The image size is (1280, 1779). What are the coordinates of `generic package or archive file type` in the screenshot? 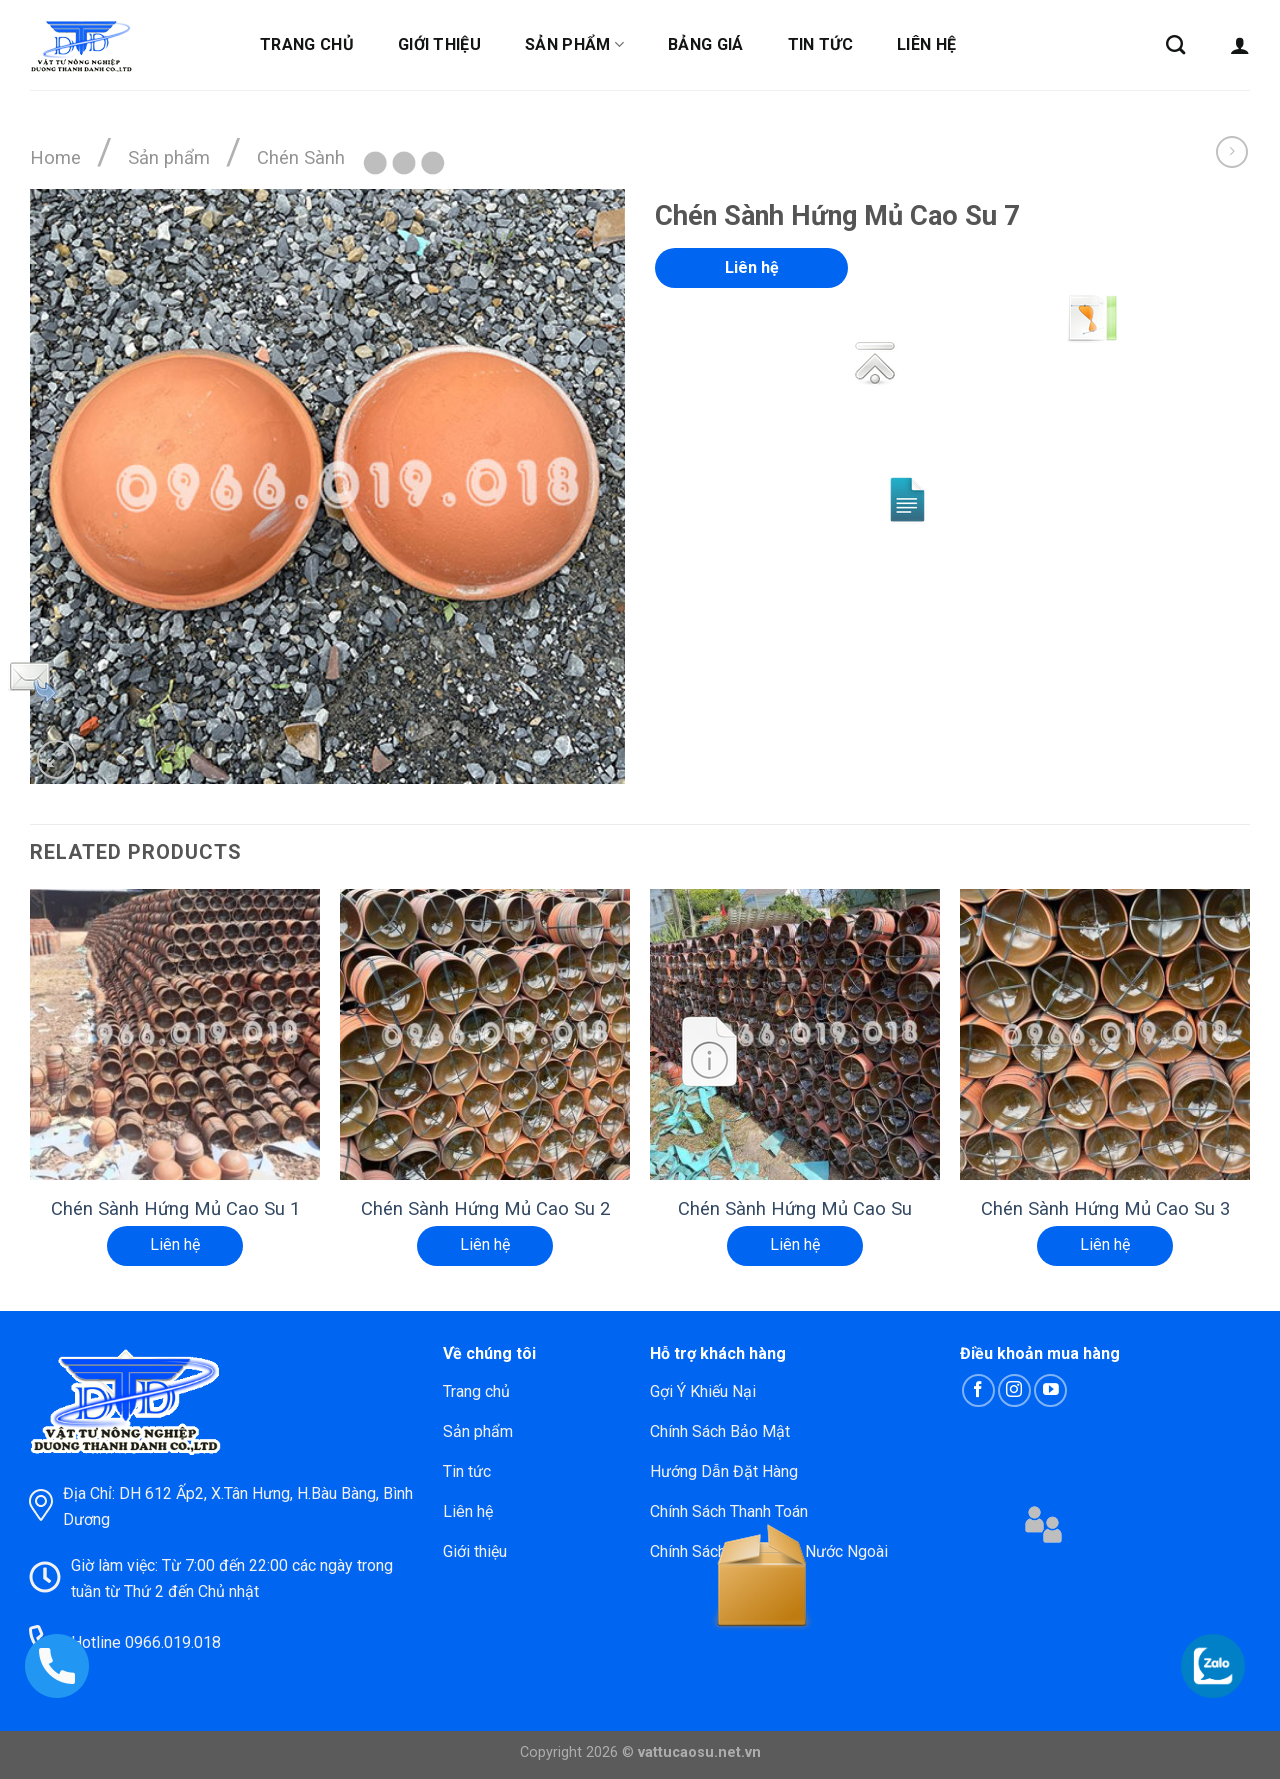 It's located at (761, 1578).